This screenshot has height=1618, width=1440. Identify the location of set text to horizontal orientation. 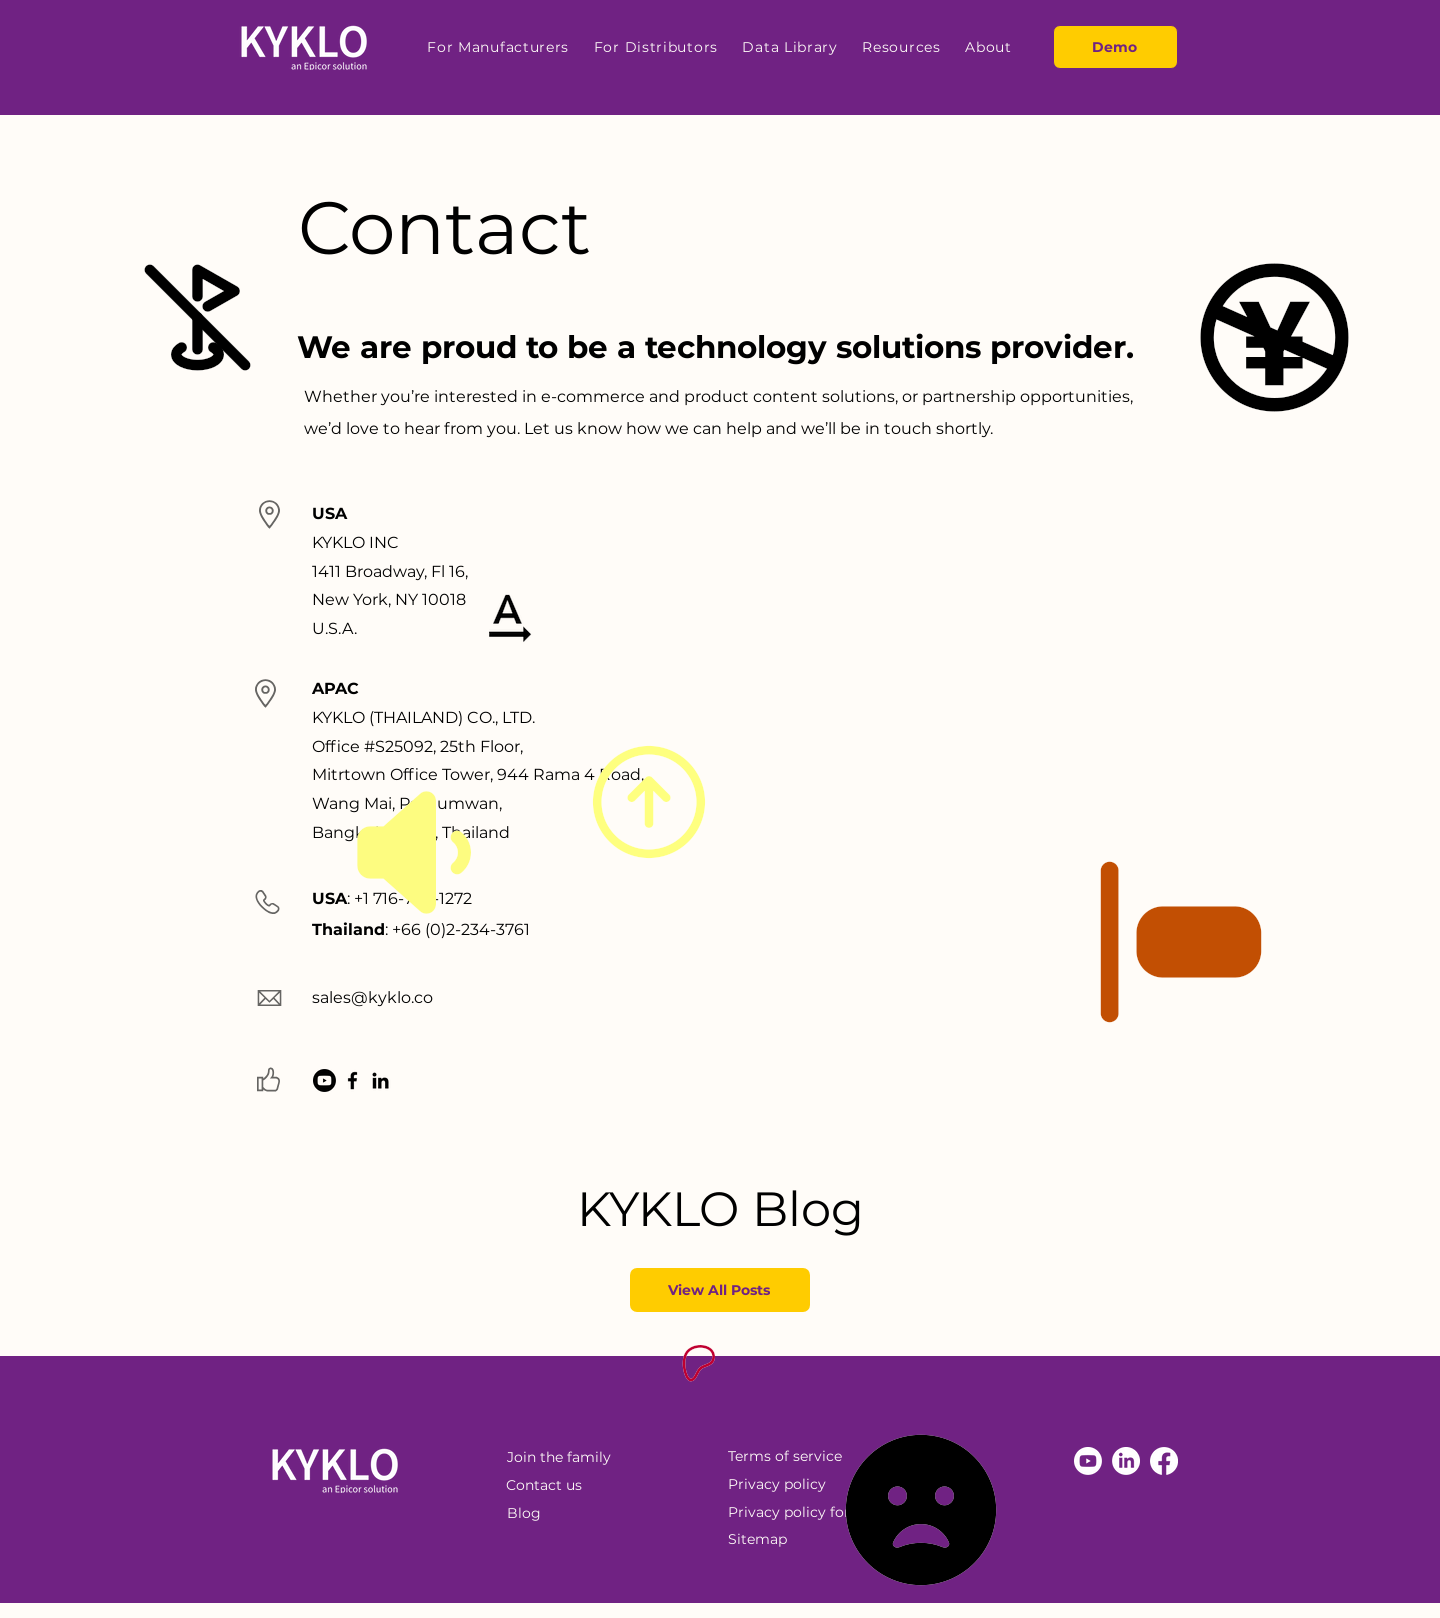
(507, 618).